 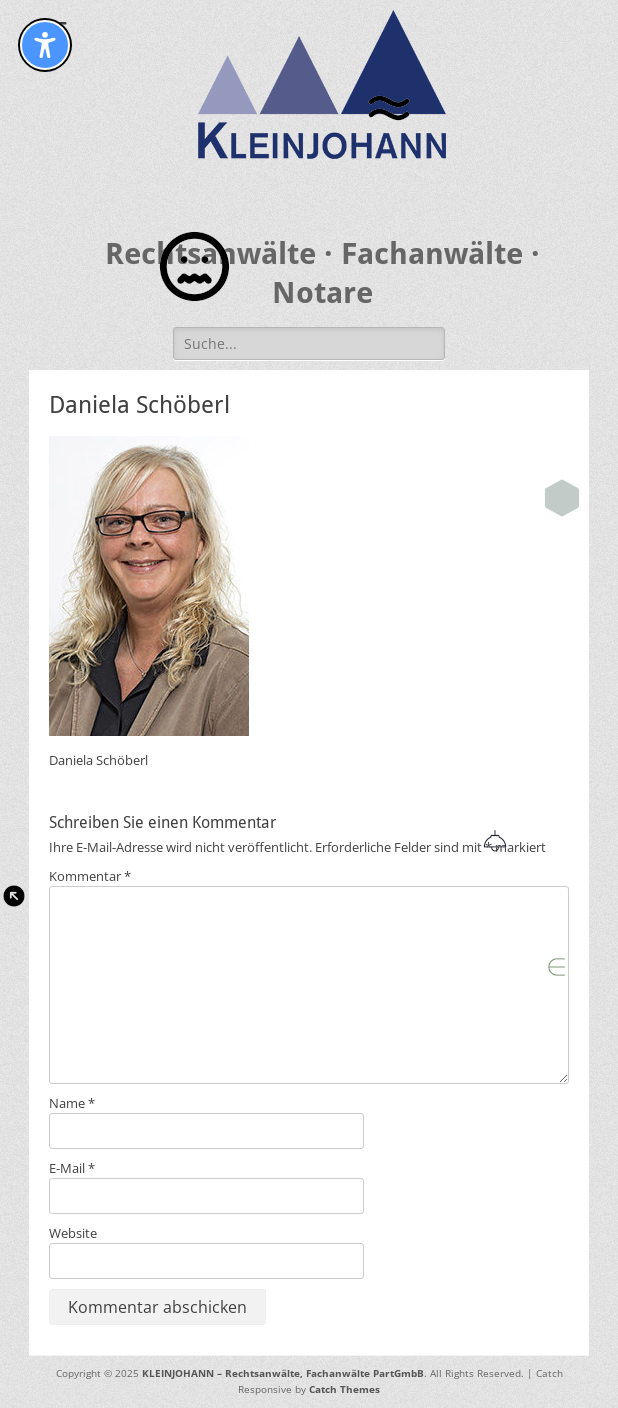 I want to click on indicates a category or tag grouping, so click(x=562, y=498).